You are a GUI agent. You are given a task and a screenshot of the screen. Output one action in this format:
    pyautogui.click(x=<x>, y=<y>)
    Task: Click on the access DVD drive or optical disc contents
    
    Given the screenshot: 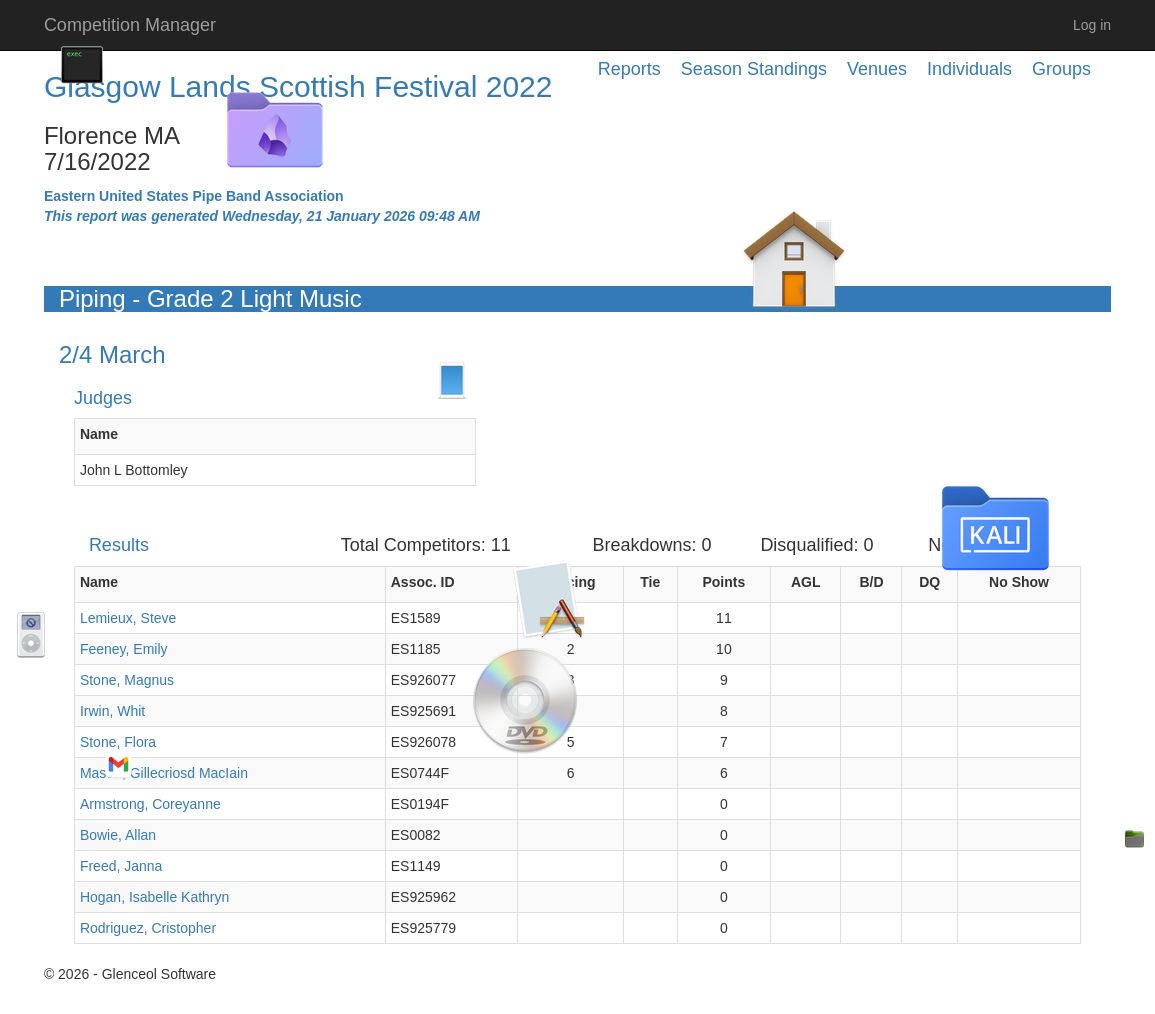 What is the action you would take?
    pyautogui.click(x=525, y=702)
    